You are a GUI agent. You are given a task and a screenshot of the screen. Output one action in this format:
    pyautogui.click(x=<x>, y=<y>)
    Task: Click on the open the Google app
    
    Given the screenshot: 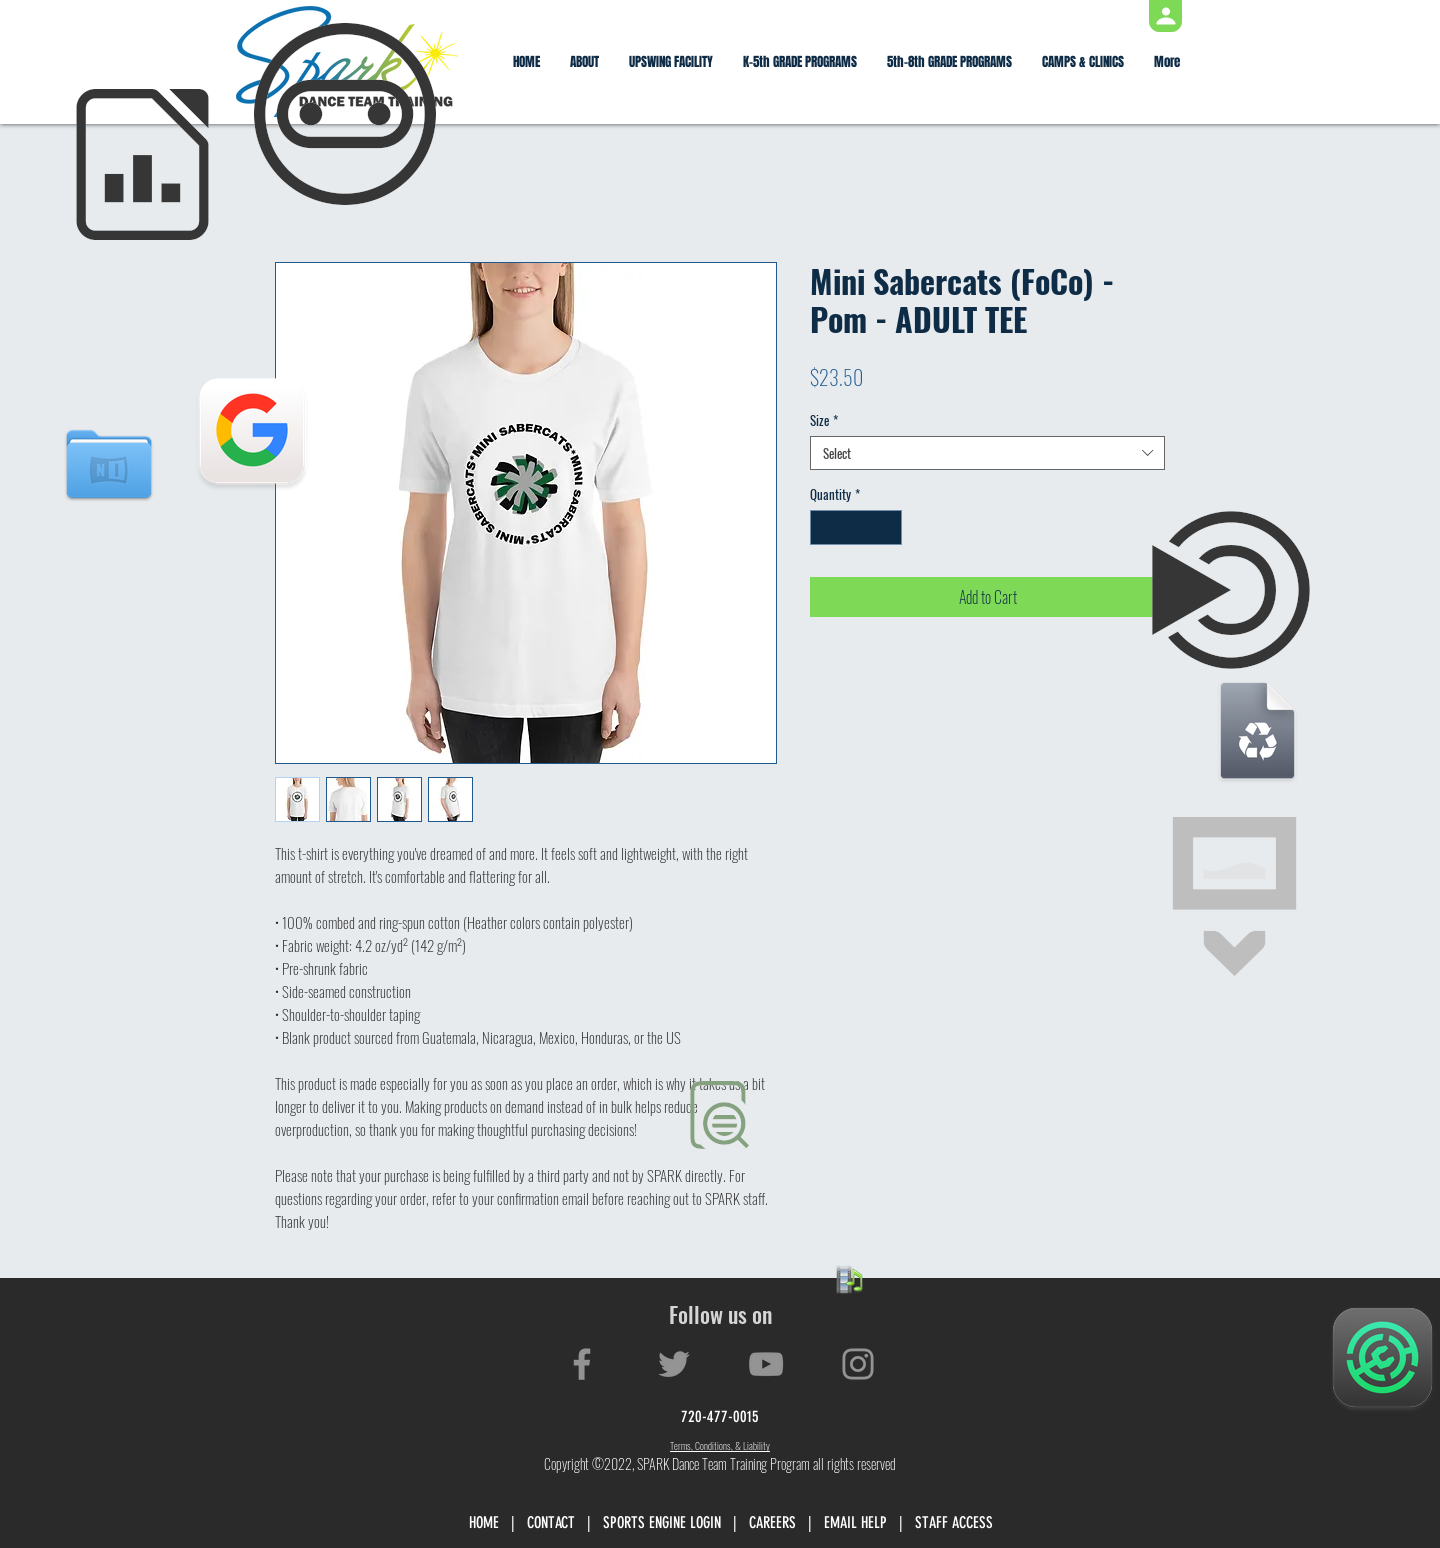 What is the action you would take?
    pyautogui.click(x=252, y=431)
    